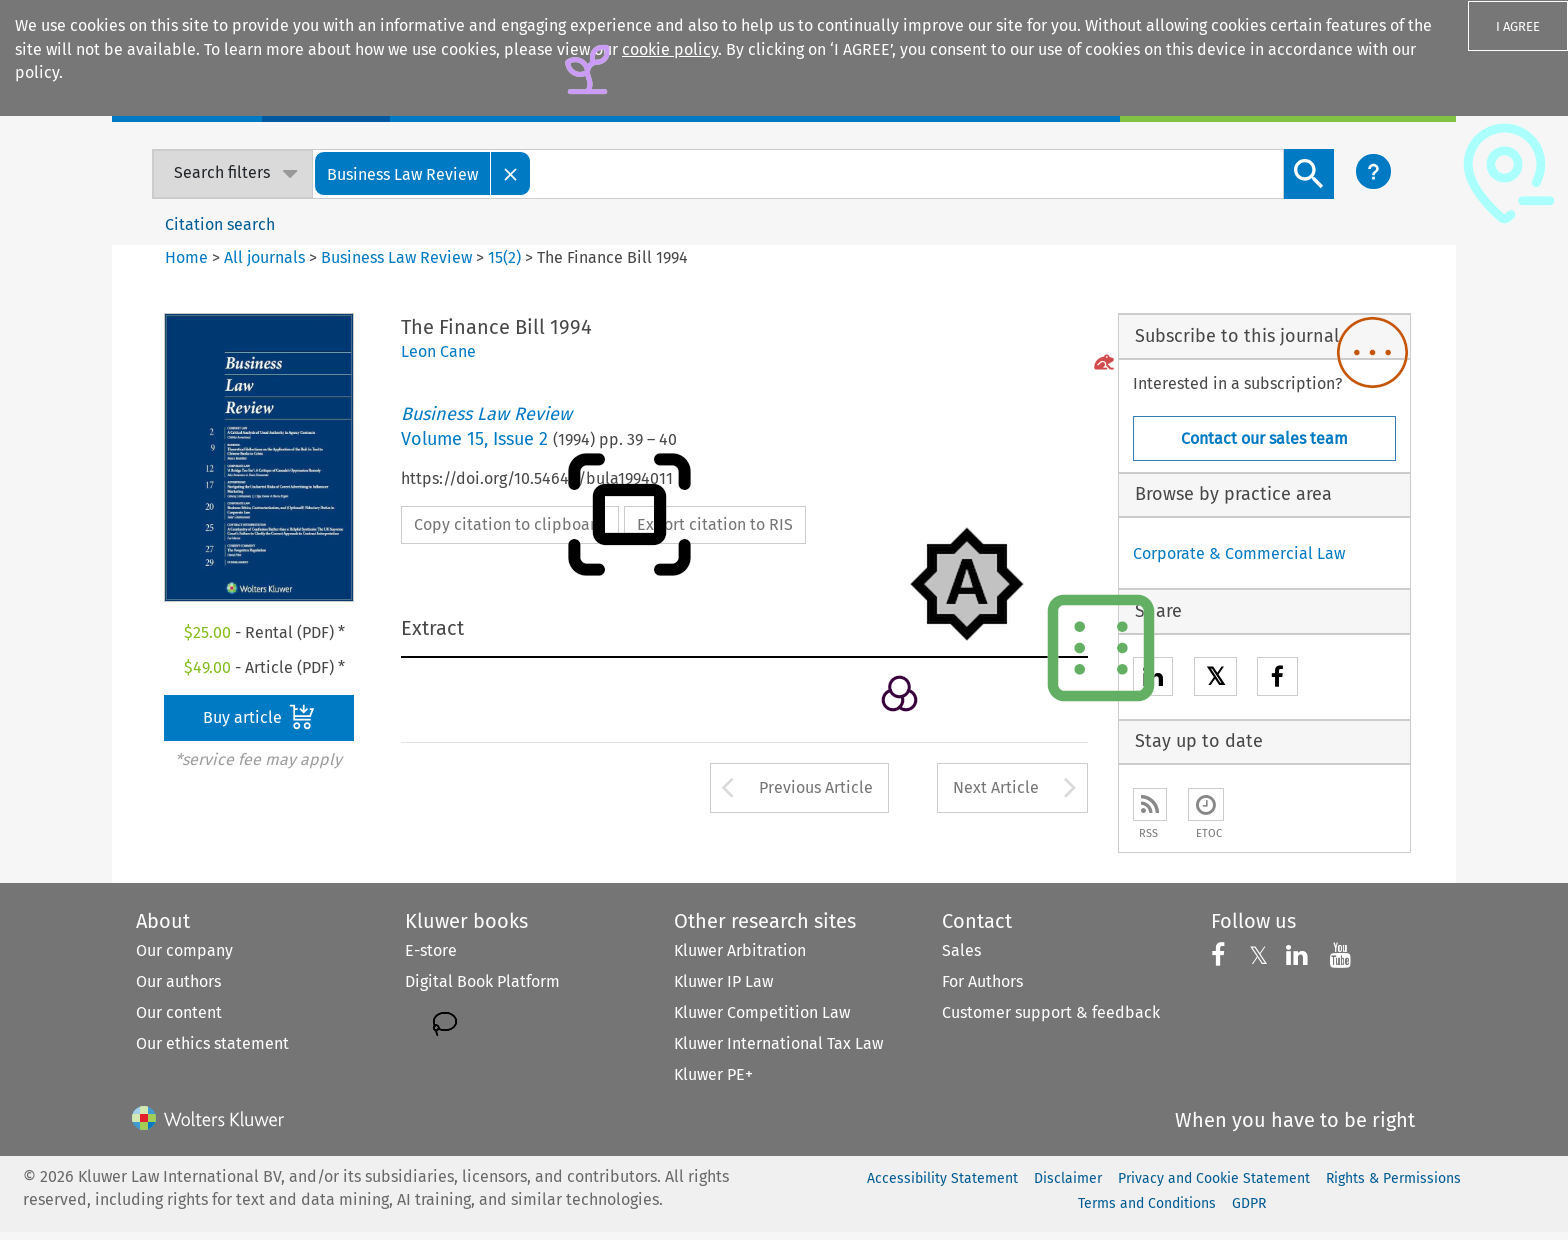 This screenshot has height=1240, width=1568. What do you see at coordinates (587, 69) in the screenshot?
I see `indicates growth or progress` at bounding box center [587, 69].